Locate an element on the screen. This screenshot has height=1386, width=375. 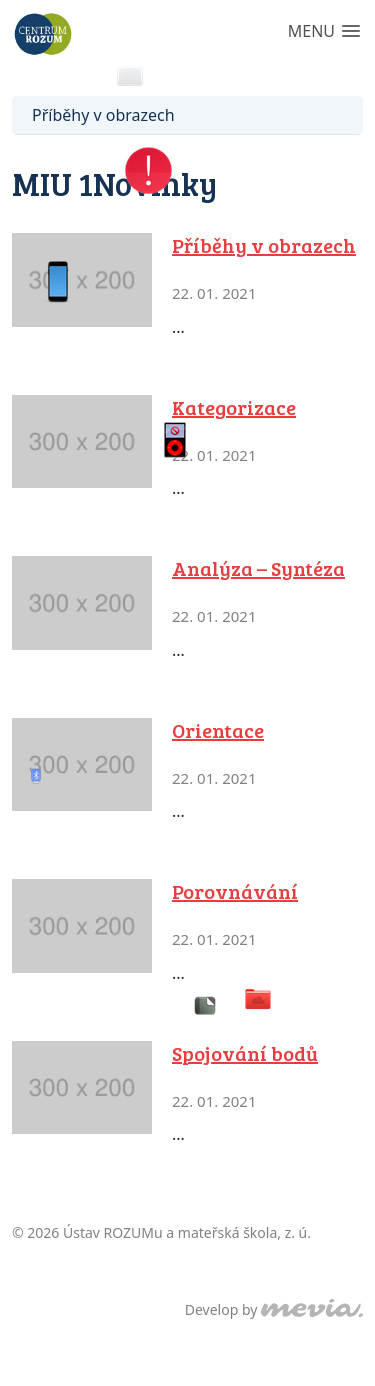
connect or sync an iPhone device is located at coordinates (58, 282).